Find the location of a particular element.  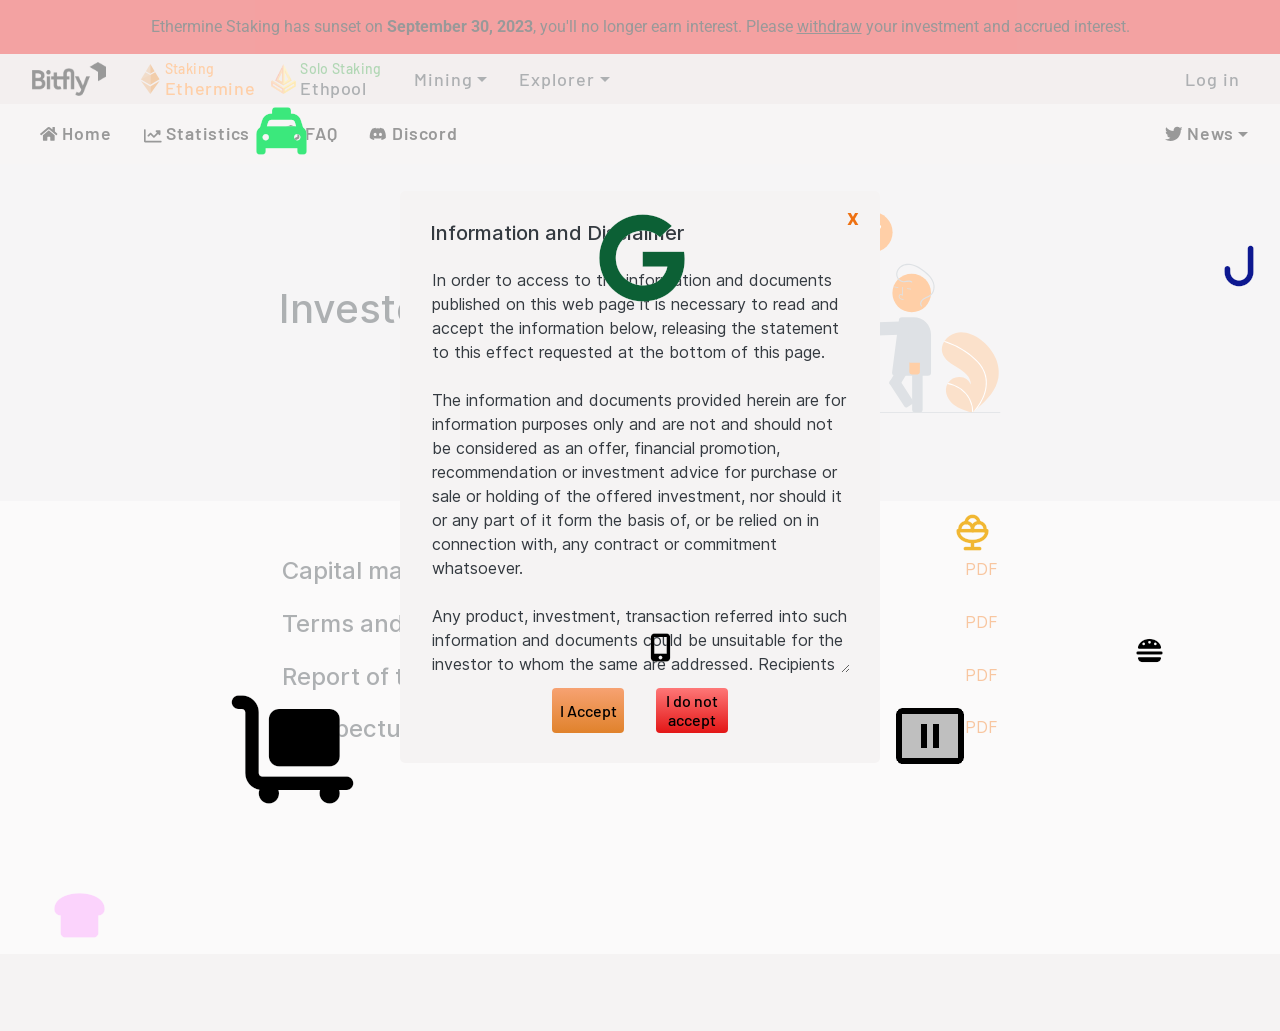

sign in with Google is located at coordinates (642, 258).